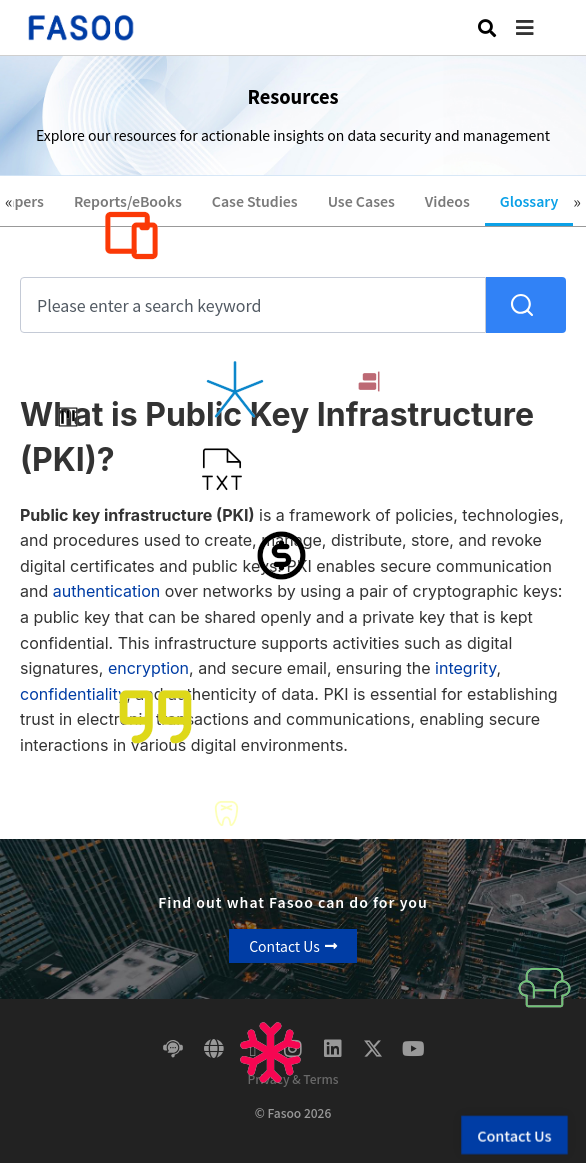  Describe the element at coordinates (131, 235) in the screenshot. I see `manage connected devices` at that location.